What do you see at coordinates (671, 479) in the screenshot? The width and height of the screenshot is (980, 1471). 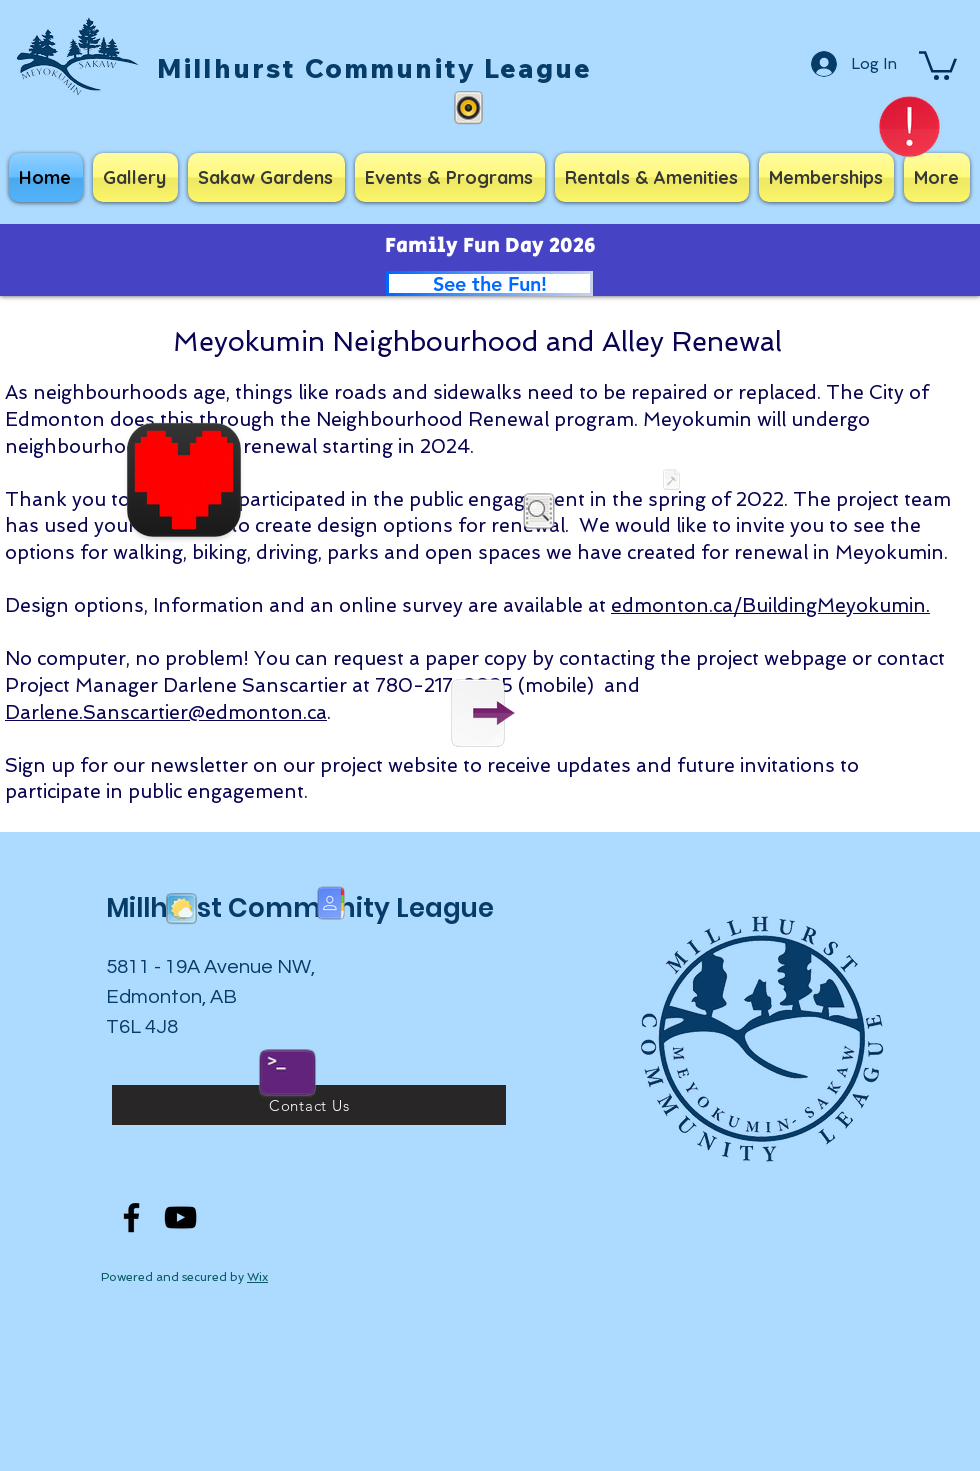 I see `a makefile used for building or compiling software` at bounding box center [671, 479].